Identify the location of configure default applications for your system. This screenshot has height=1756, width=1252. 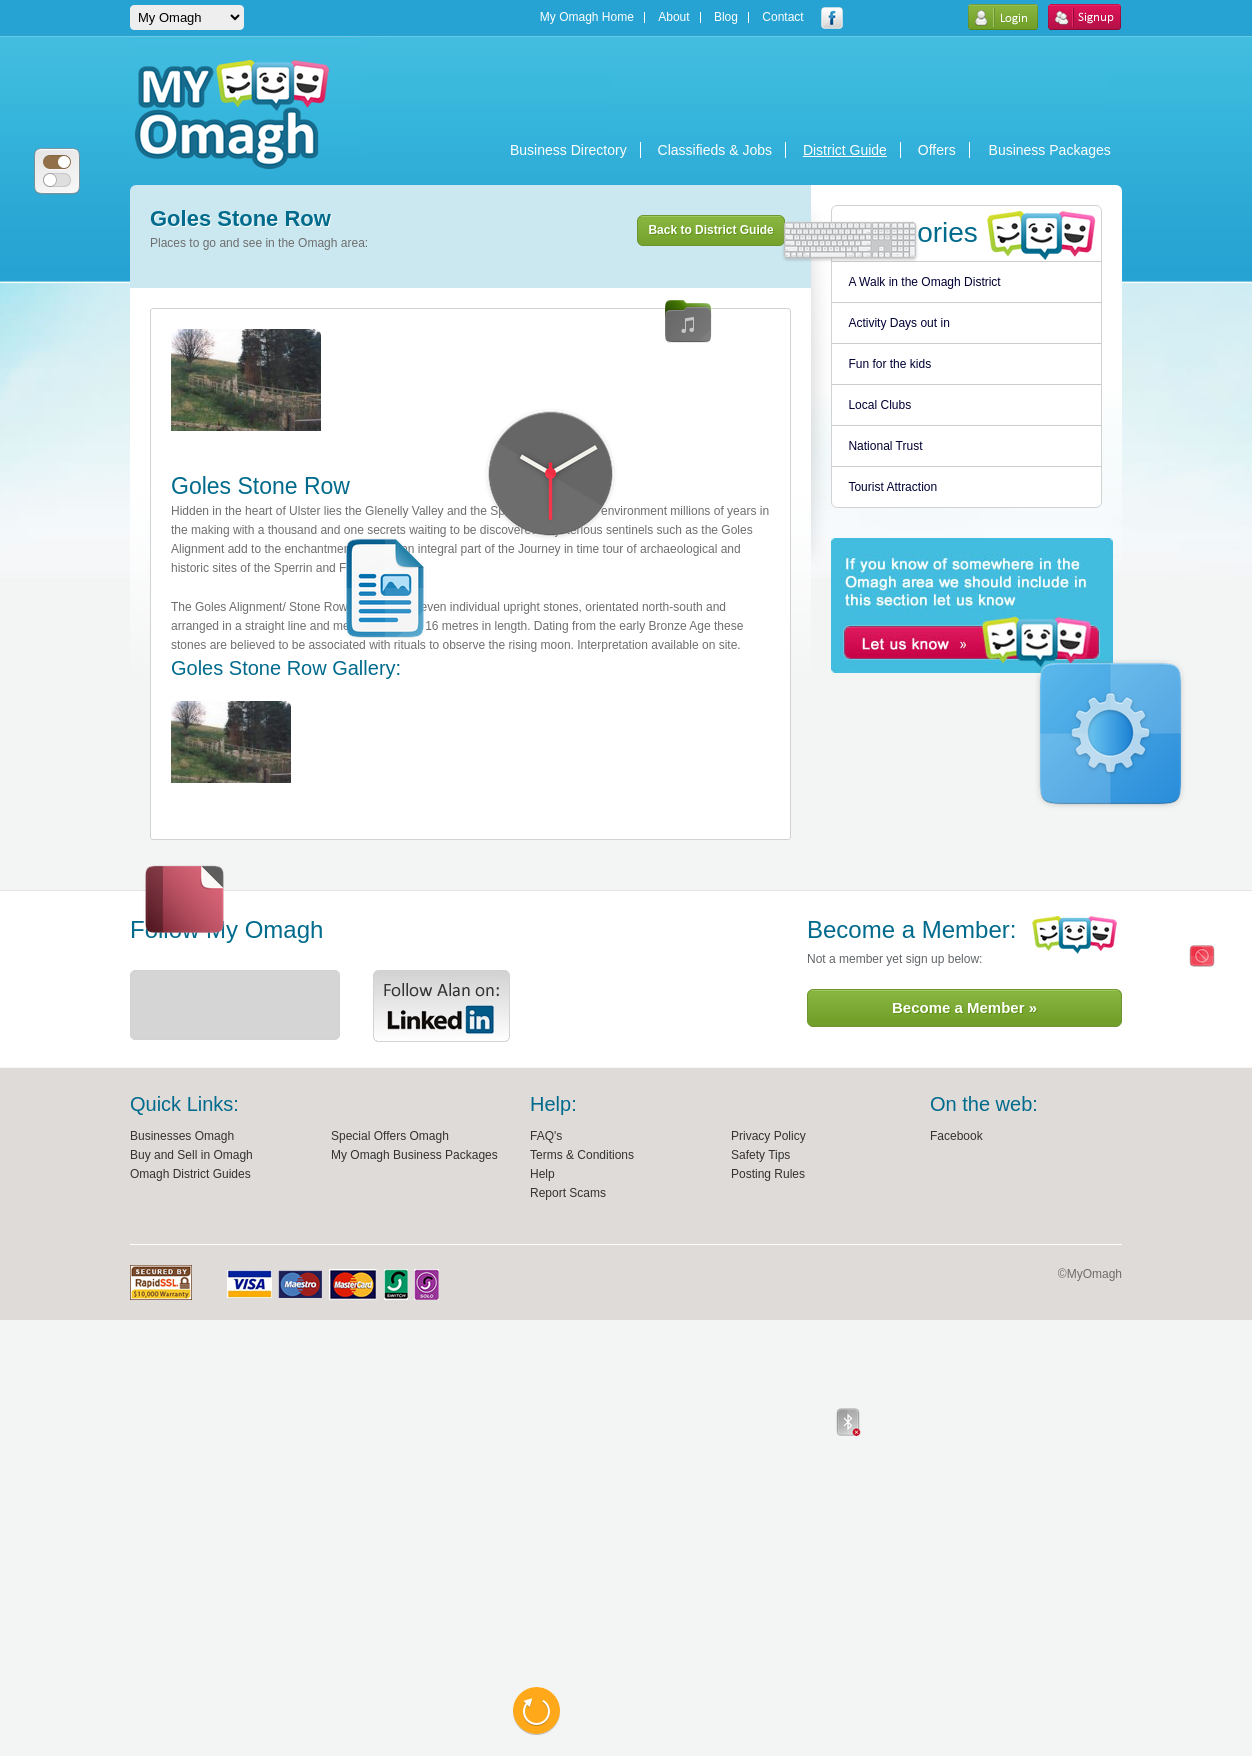
(1110, 733).